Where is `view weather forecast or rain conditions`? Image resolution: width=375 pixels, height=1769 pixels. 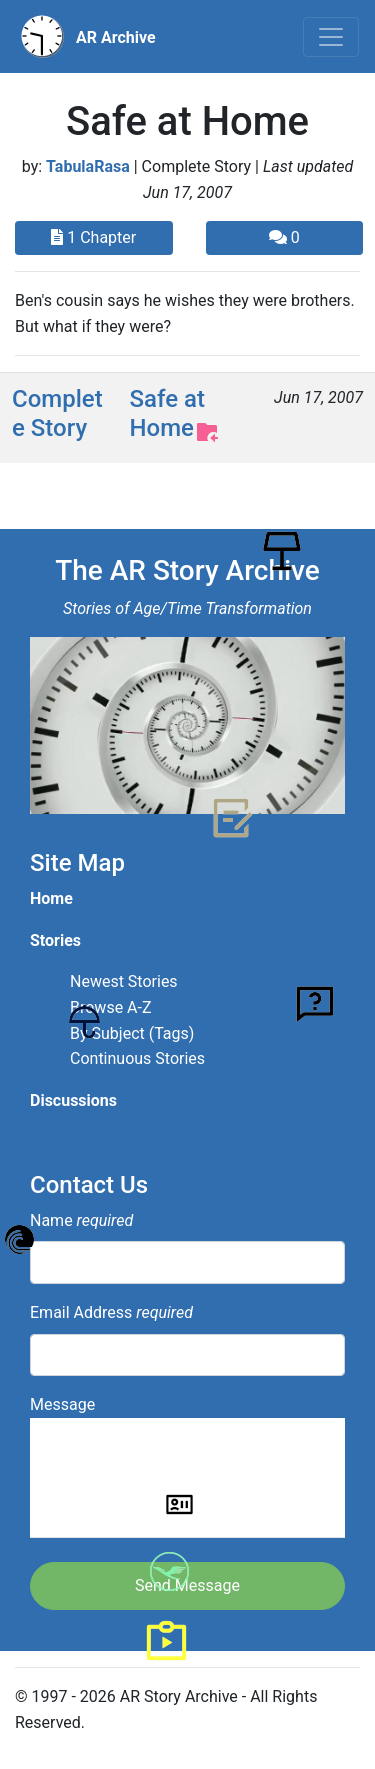 view weather forecast or rain conditions is located at coordinates (84, 1021).